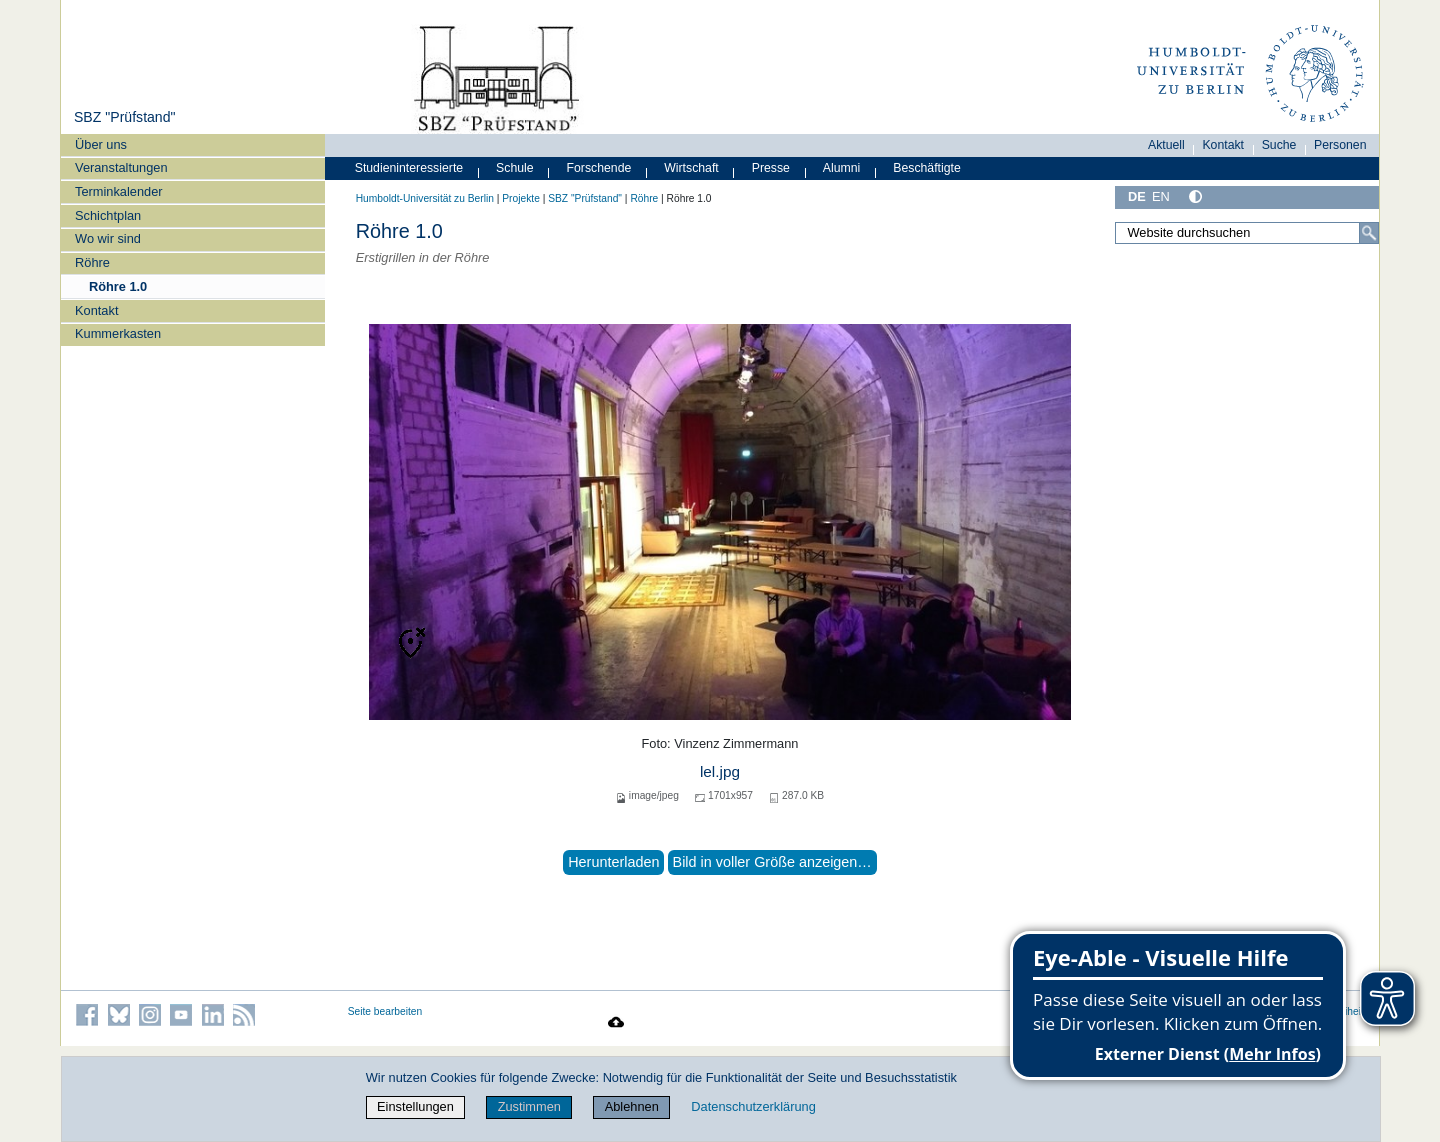 The height and width of the screenshot is (1142, 1440). What do you see at coordinates (616, 1022) in the screenshot?
I see `upload files to cloud storage` at bounding box center [616, 1022].